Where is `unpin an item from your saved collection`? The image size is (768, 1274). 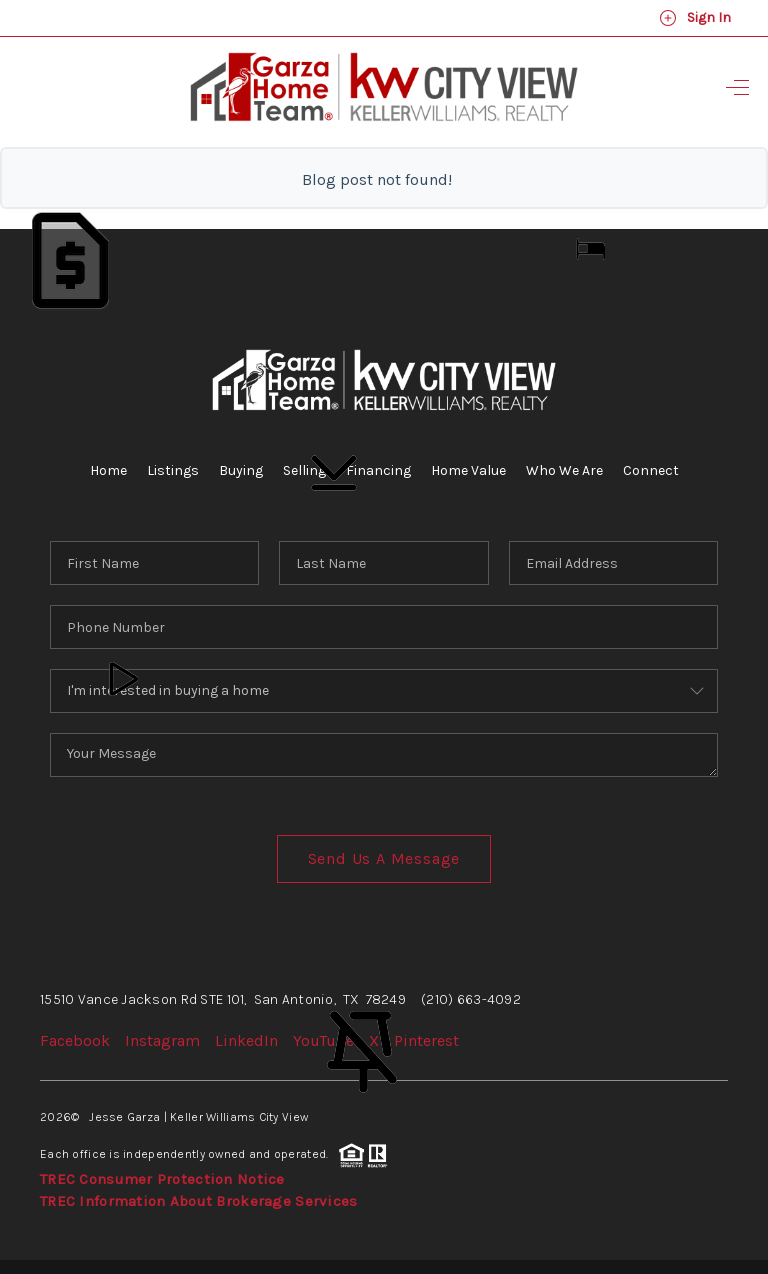
unpin an item from your saved collection is located at coordinates (363, 1047).